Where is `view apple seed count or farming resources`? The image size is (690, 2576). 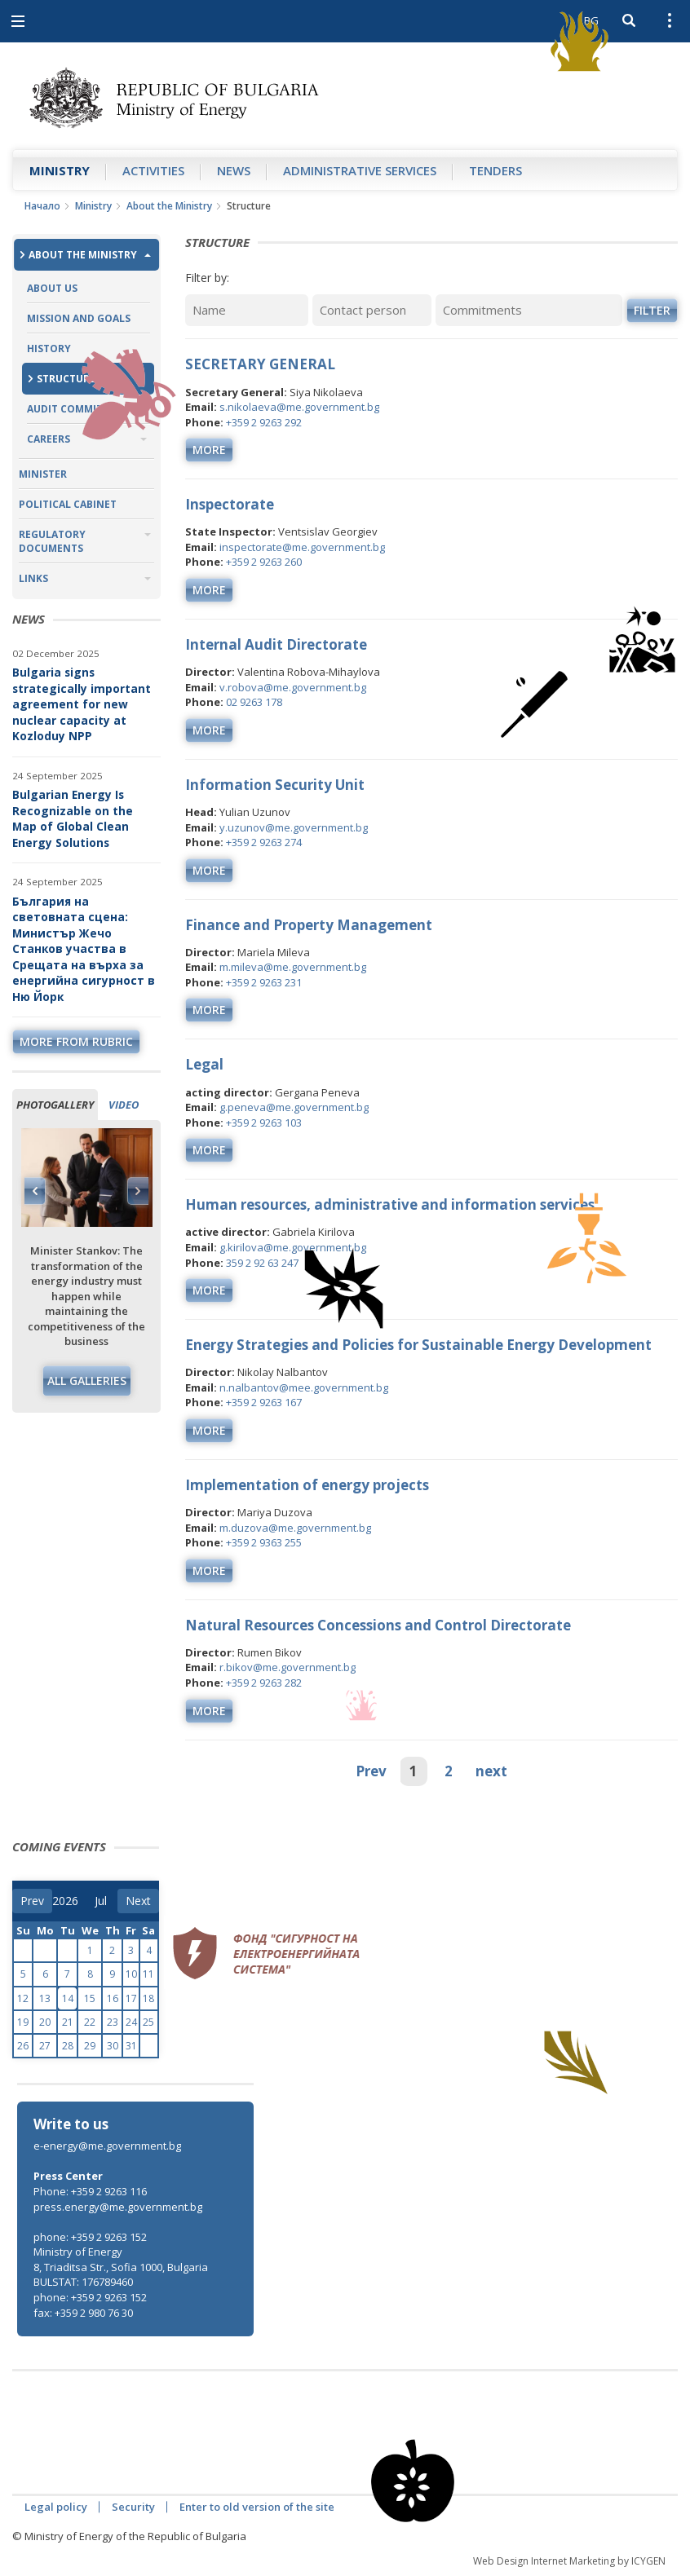 view apple seed count or farming resources is located at coordinates (413, 2481).